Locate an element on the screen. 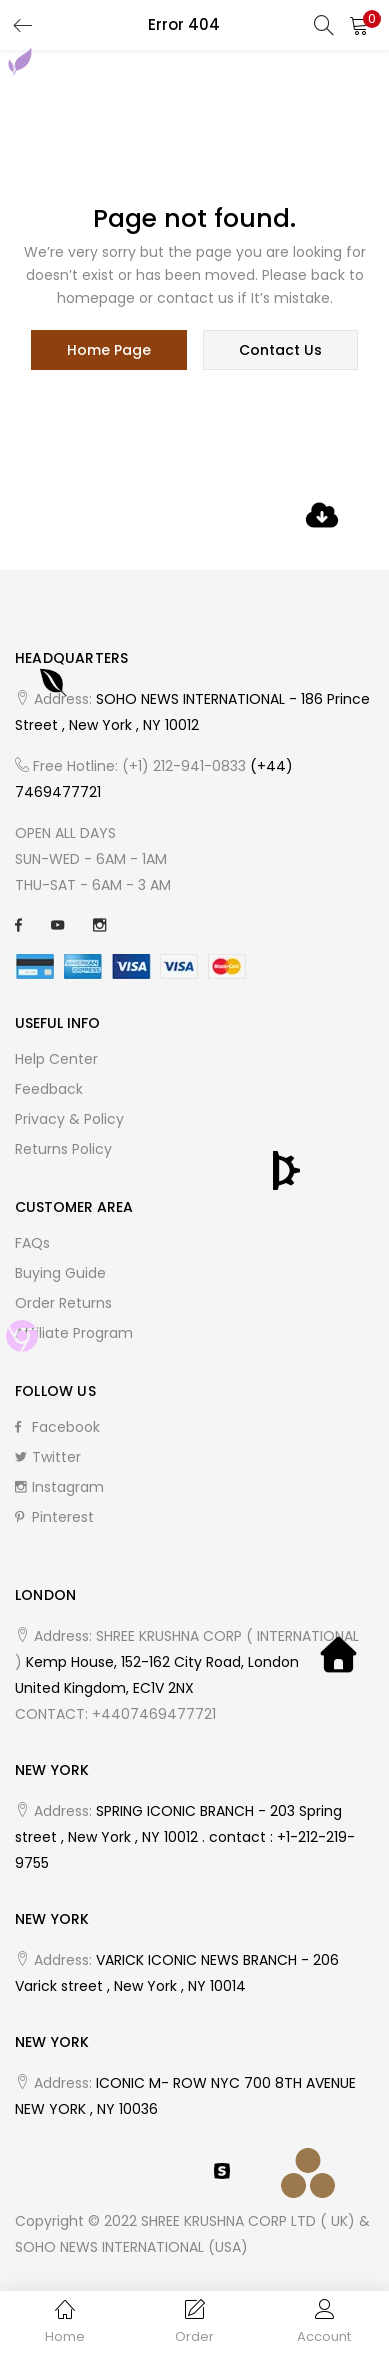 Image resolution: width=389 pixels, height=2354 pixels. open the Sellfy e-commerce platform is located at coordinates (222, 2171).